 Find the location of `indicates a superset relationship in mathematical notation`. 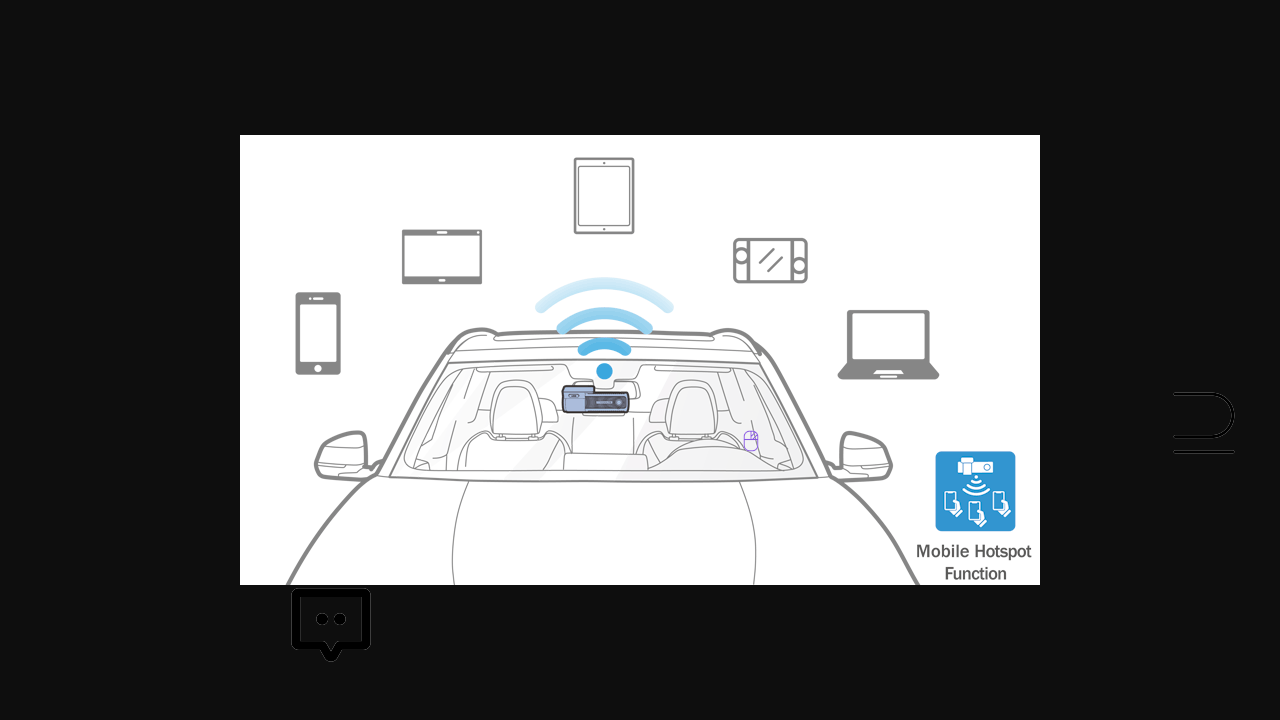

indicates a superset relationship in mathematical notation is located at coordinates (1202, 424).